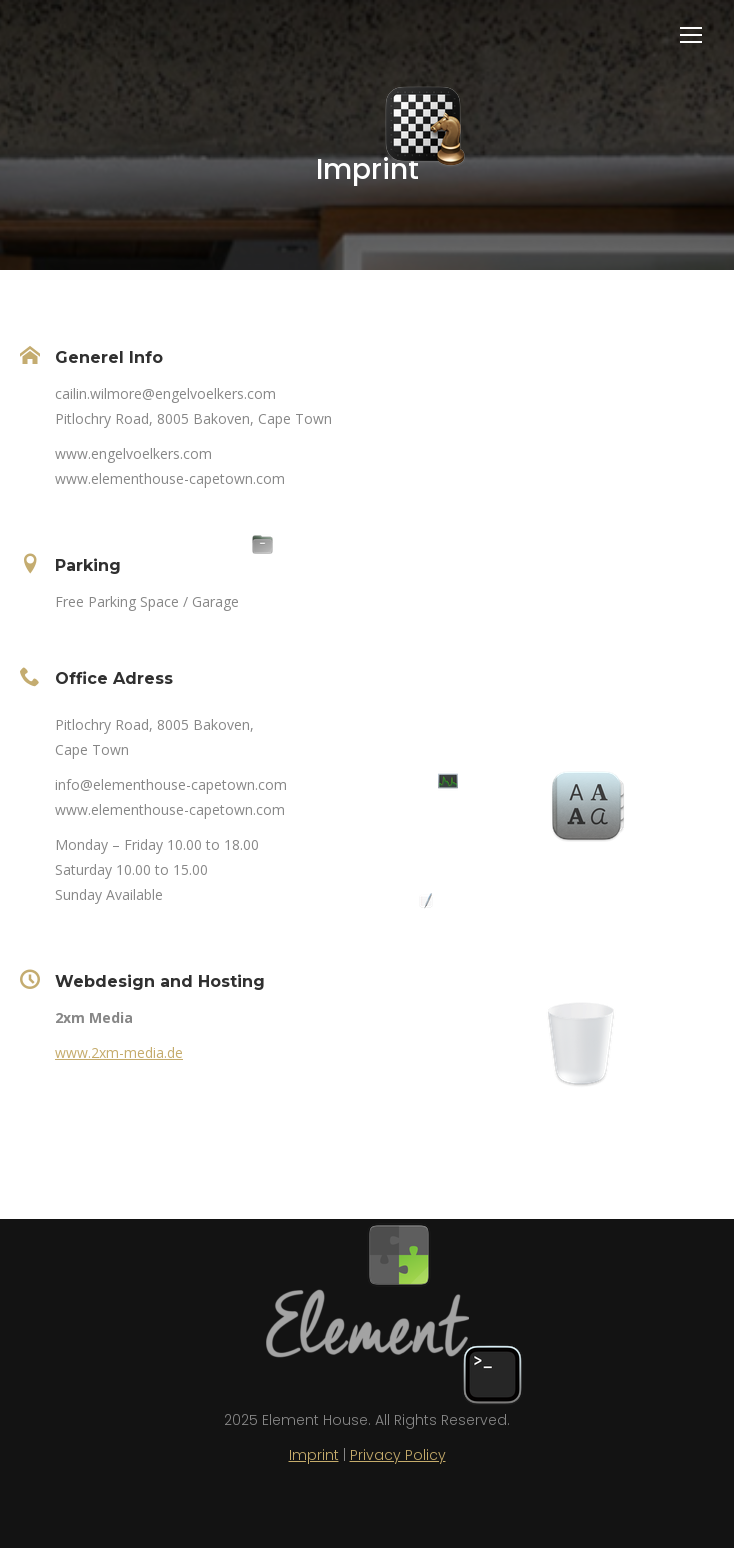 This screenshot has width=734, height=1548. What do you see at coordinates (448, 781) in the screenshot?
I see `open task manager to view system performance` at bounding box center [448, 781].